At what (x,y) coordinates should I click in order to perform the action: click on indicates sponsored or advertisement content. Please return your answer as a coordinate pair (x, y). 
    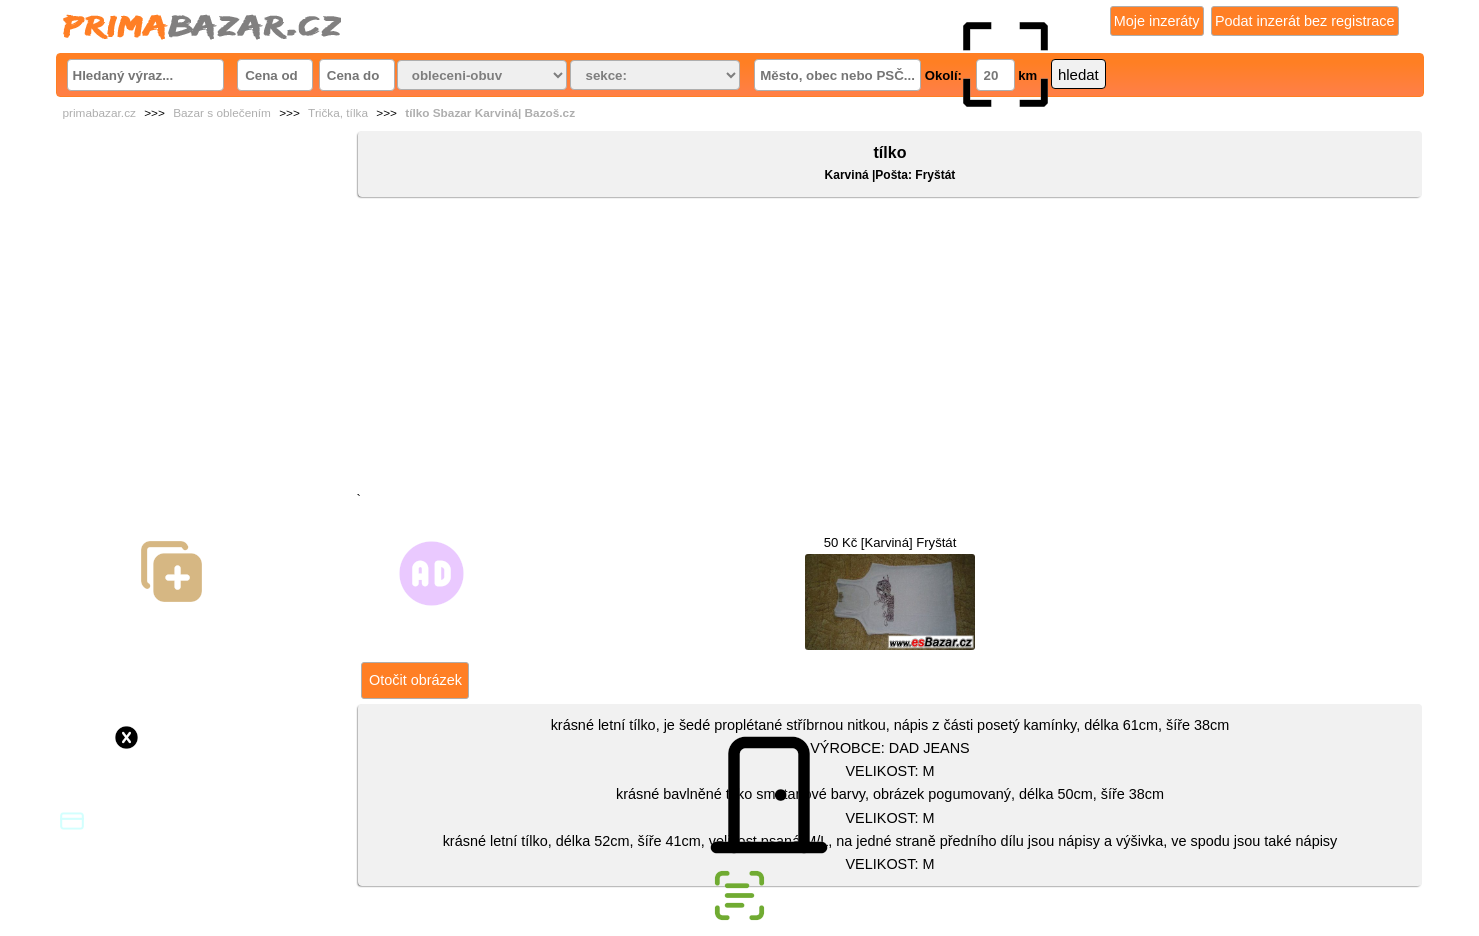
    Looking at the image, I should click on (431, 573).